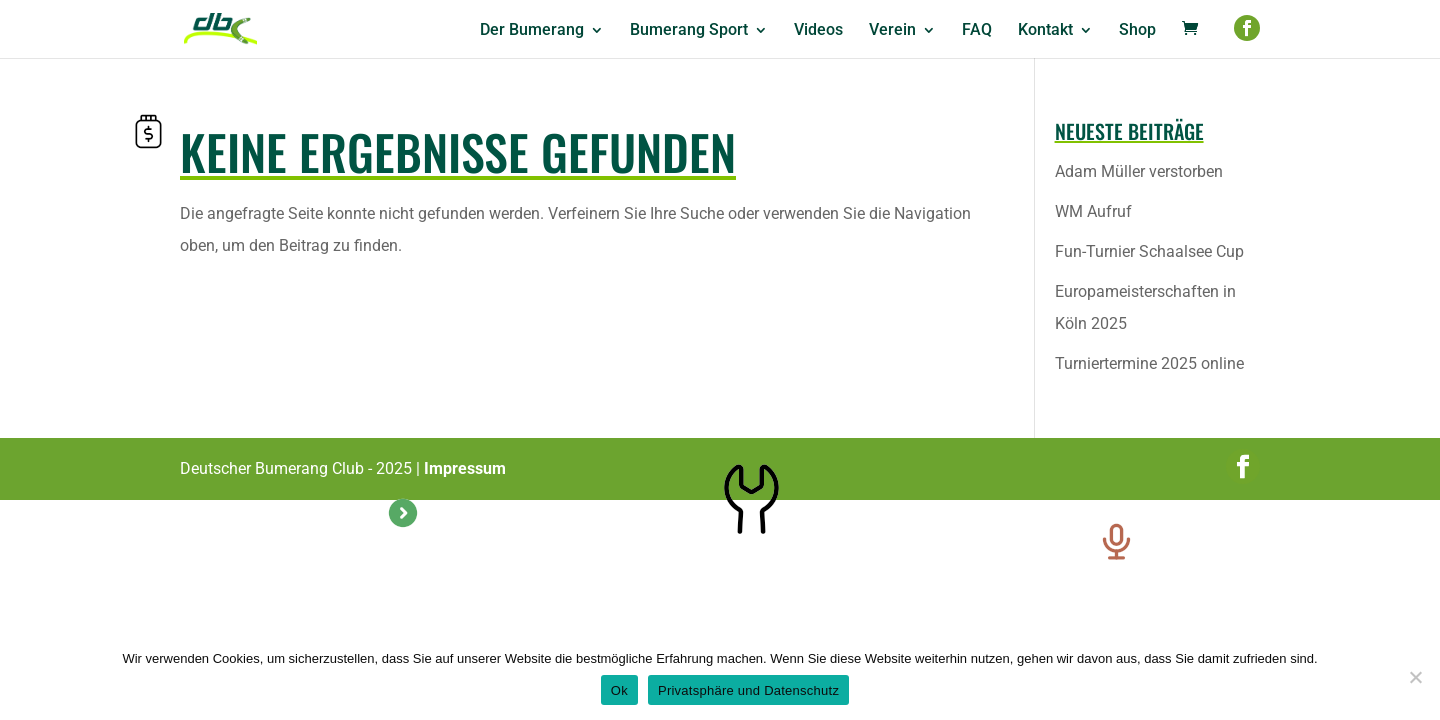 The height and width of the screenshot is (720, 1440). What do you see at coordinates (403, 513) in the screenshot?
I see `go to next item or page` at bounding box center [403, 513].